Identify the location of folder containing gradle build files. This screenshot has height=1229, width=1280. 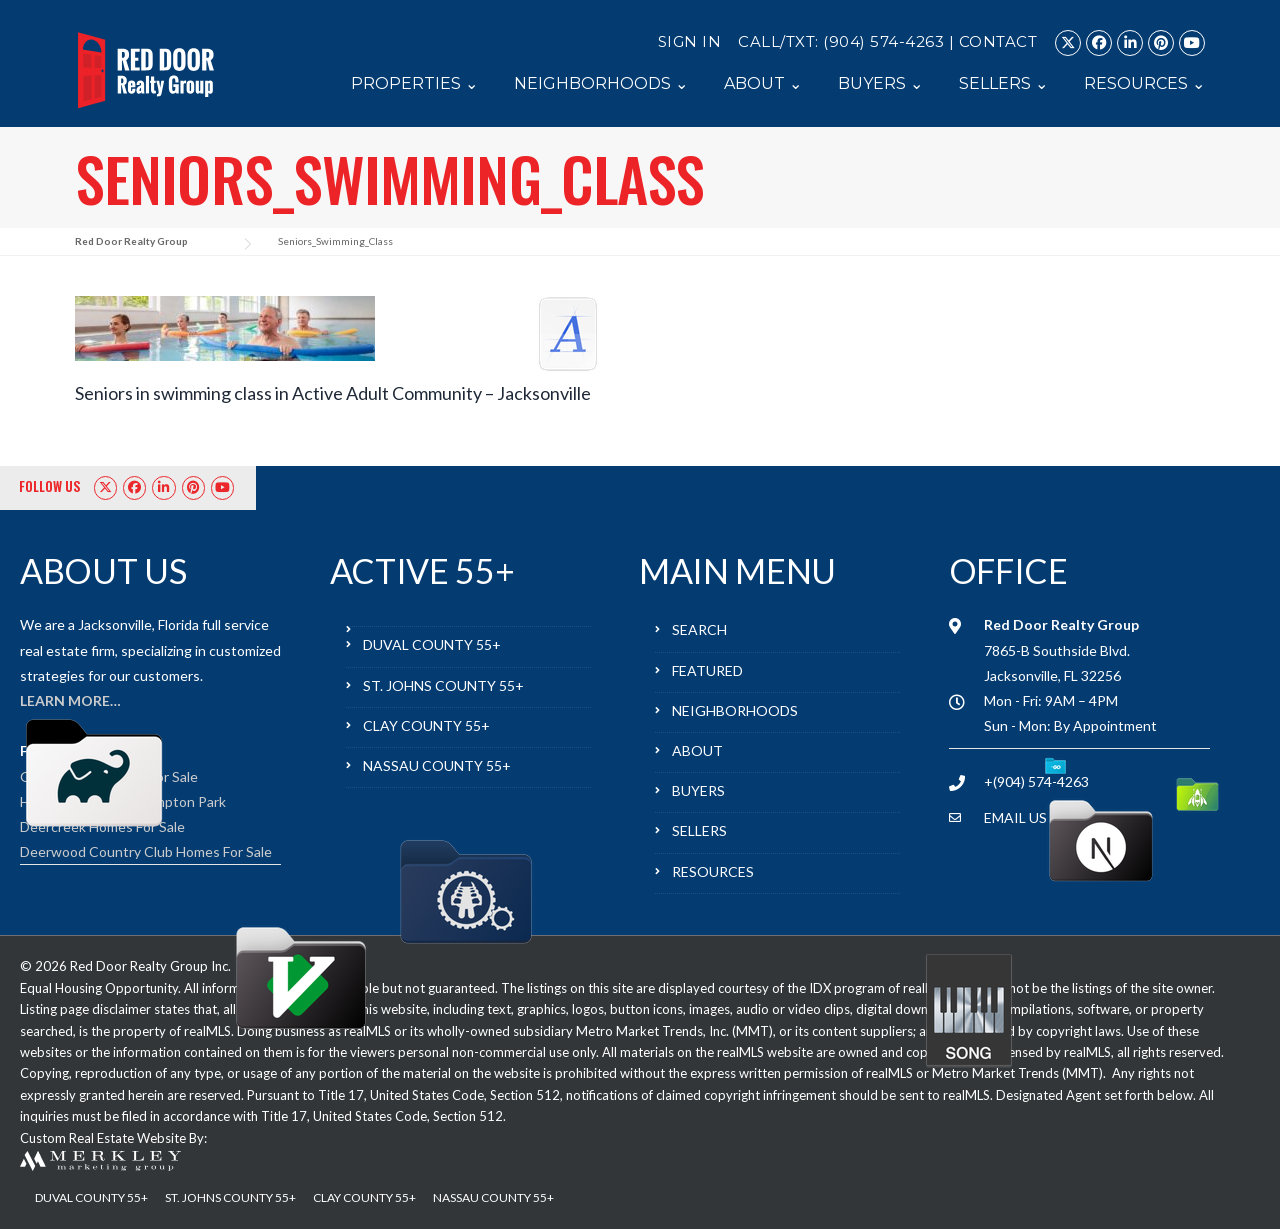
(93, 776).